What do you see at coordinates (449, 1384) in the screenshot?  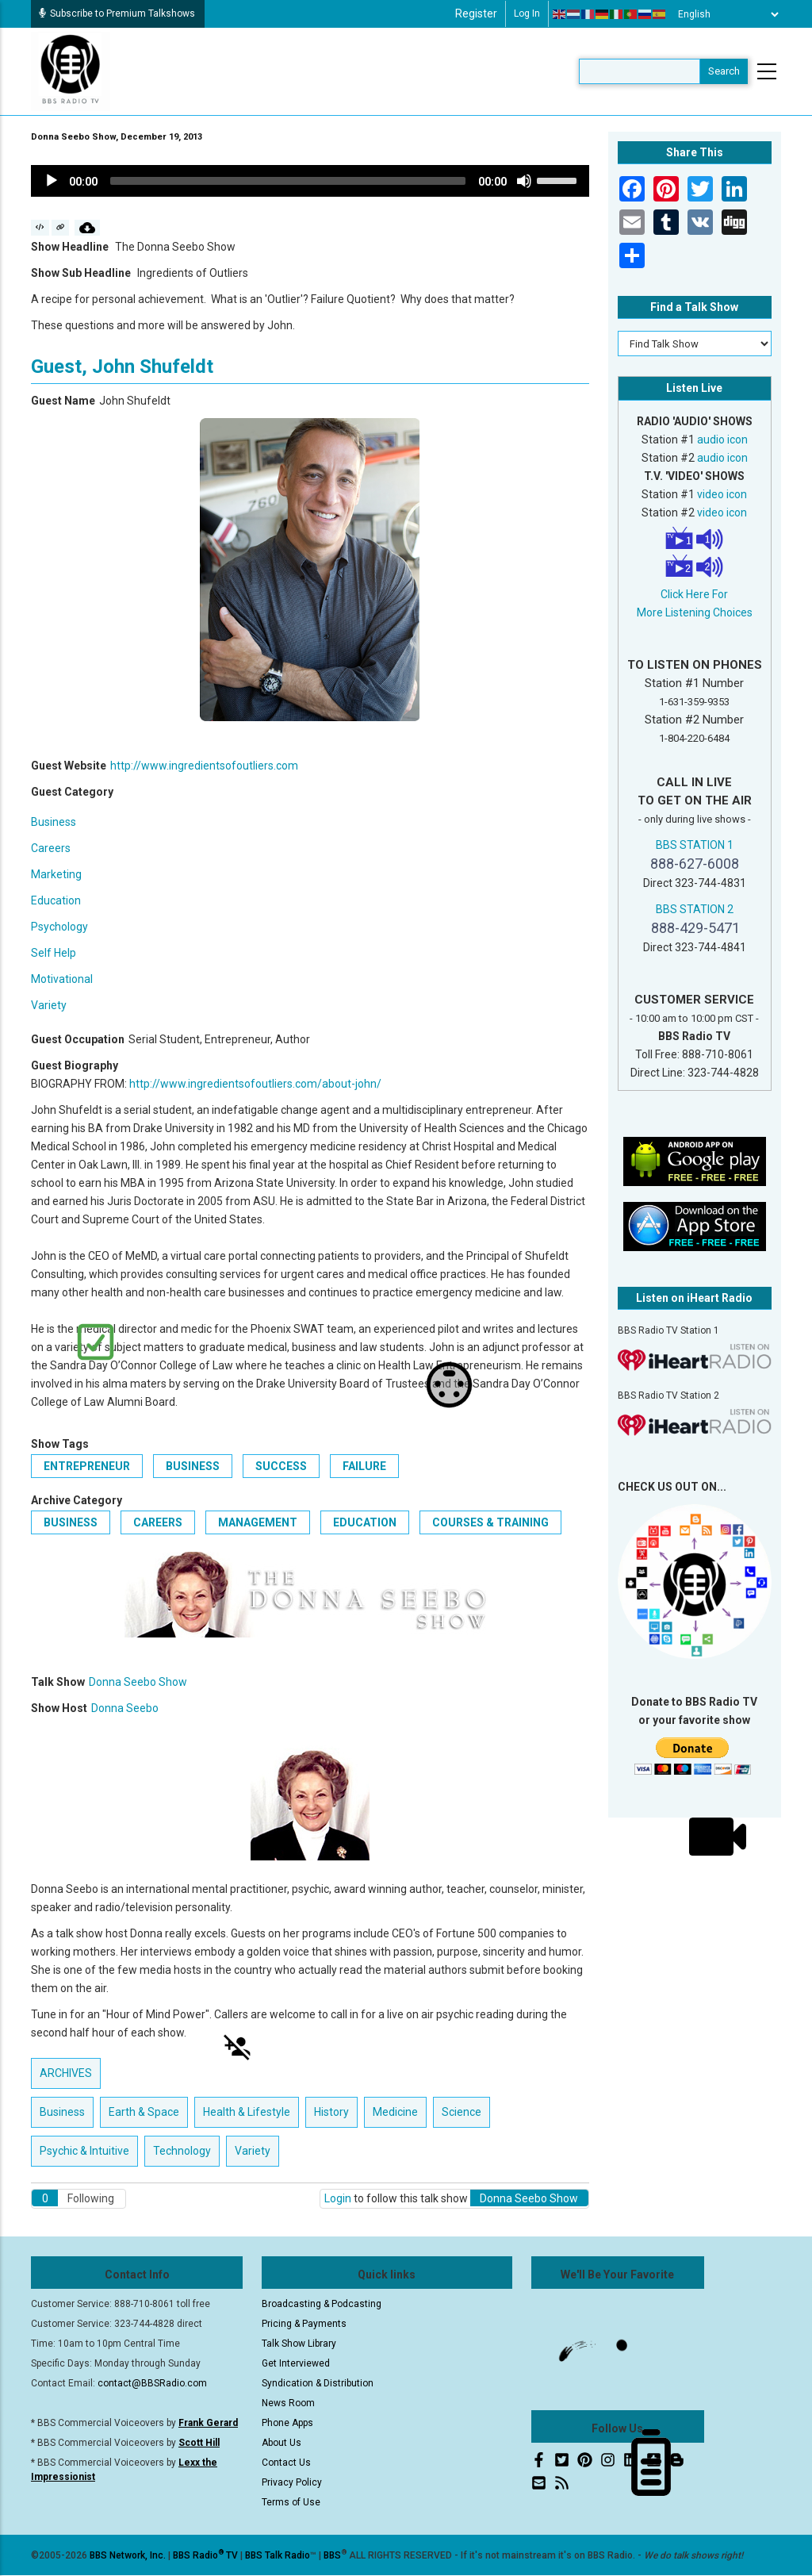 I see `configure s-video input settings` at bounding box center [449, 1384].